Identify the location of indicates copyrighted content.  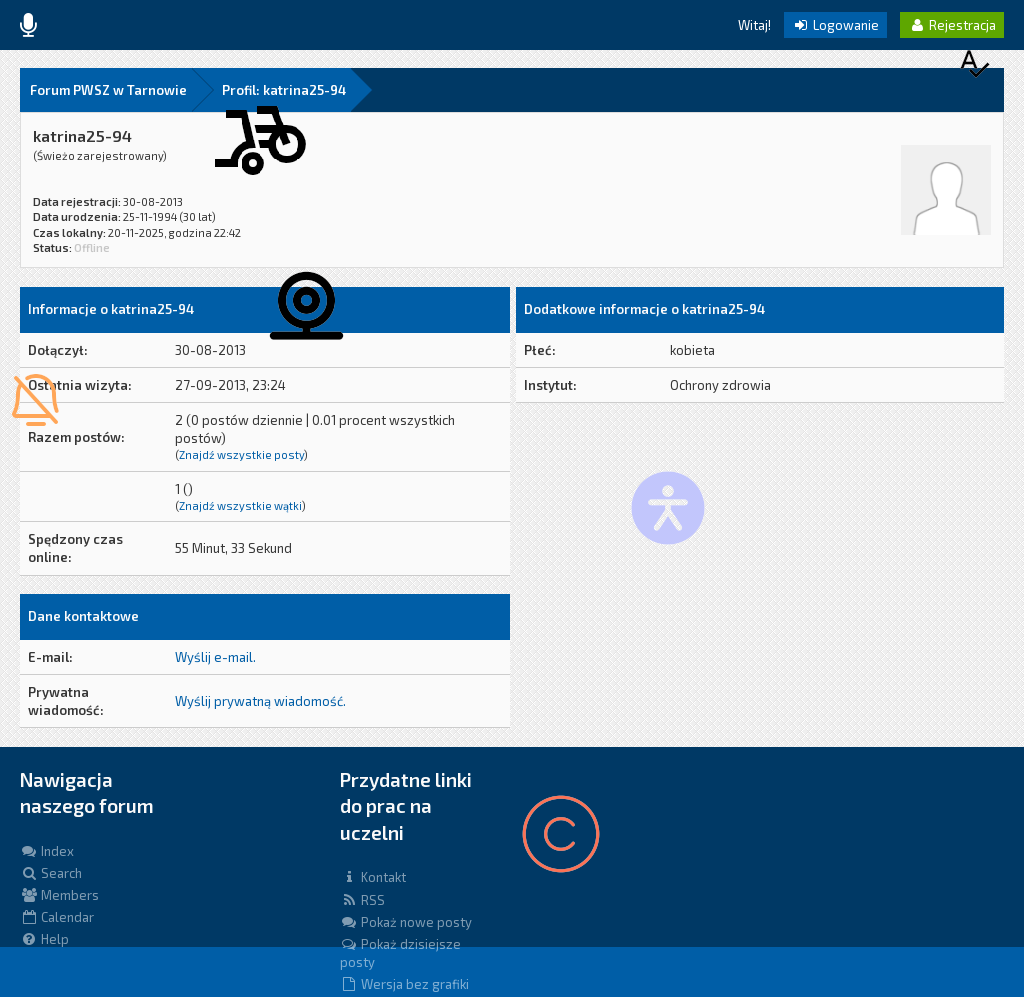
(561, 834).